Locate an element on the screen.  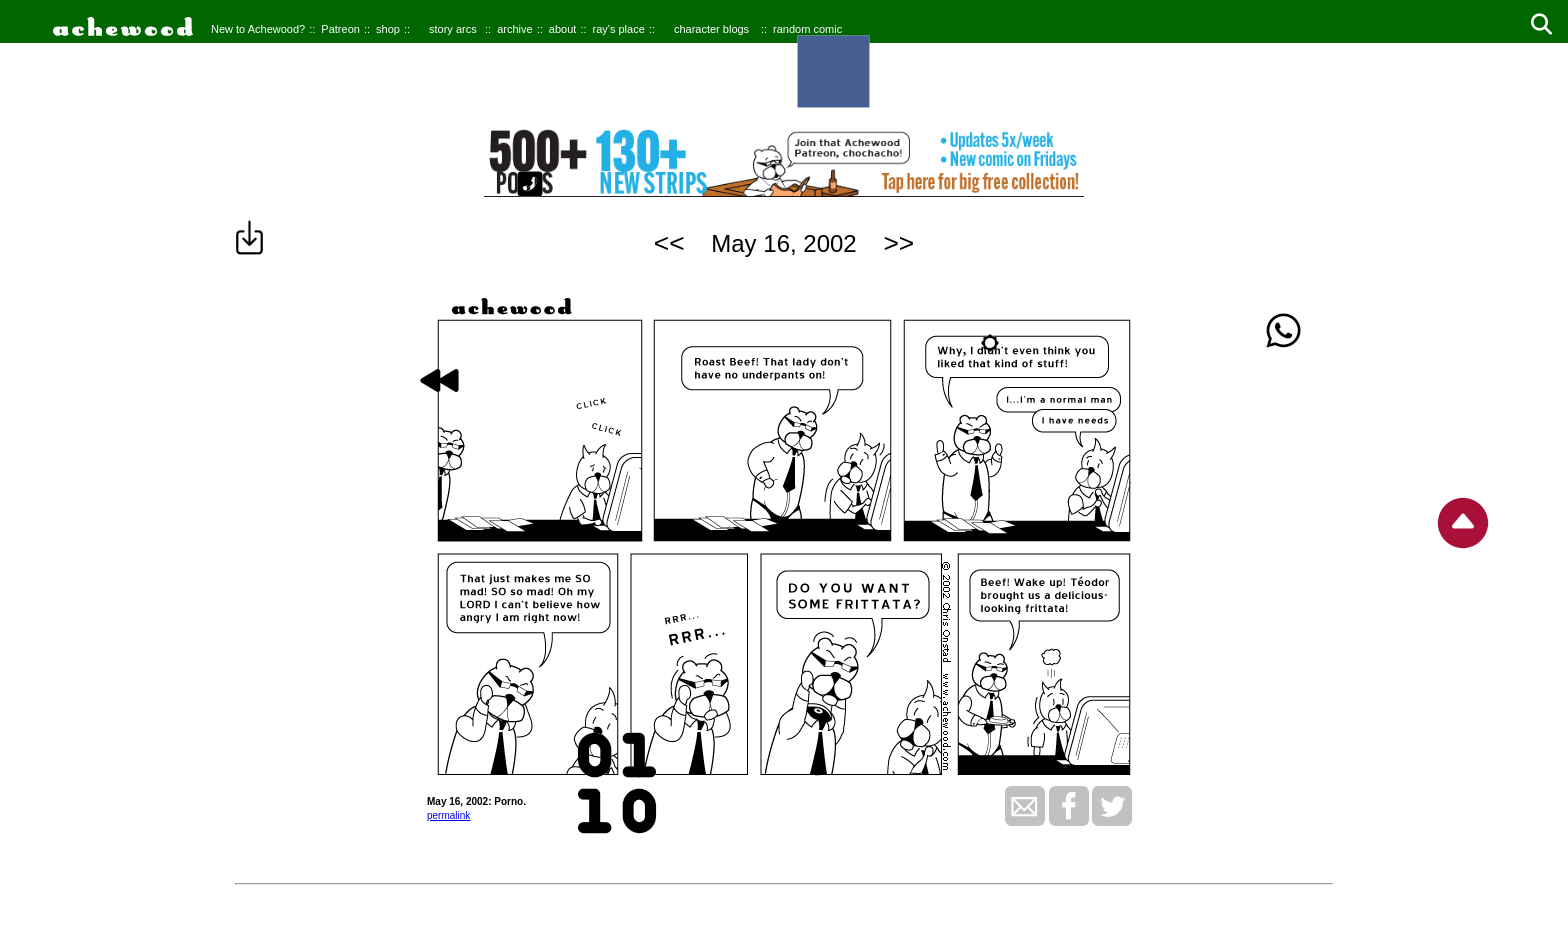
skip to previous track is located at coordinates (439, 380).